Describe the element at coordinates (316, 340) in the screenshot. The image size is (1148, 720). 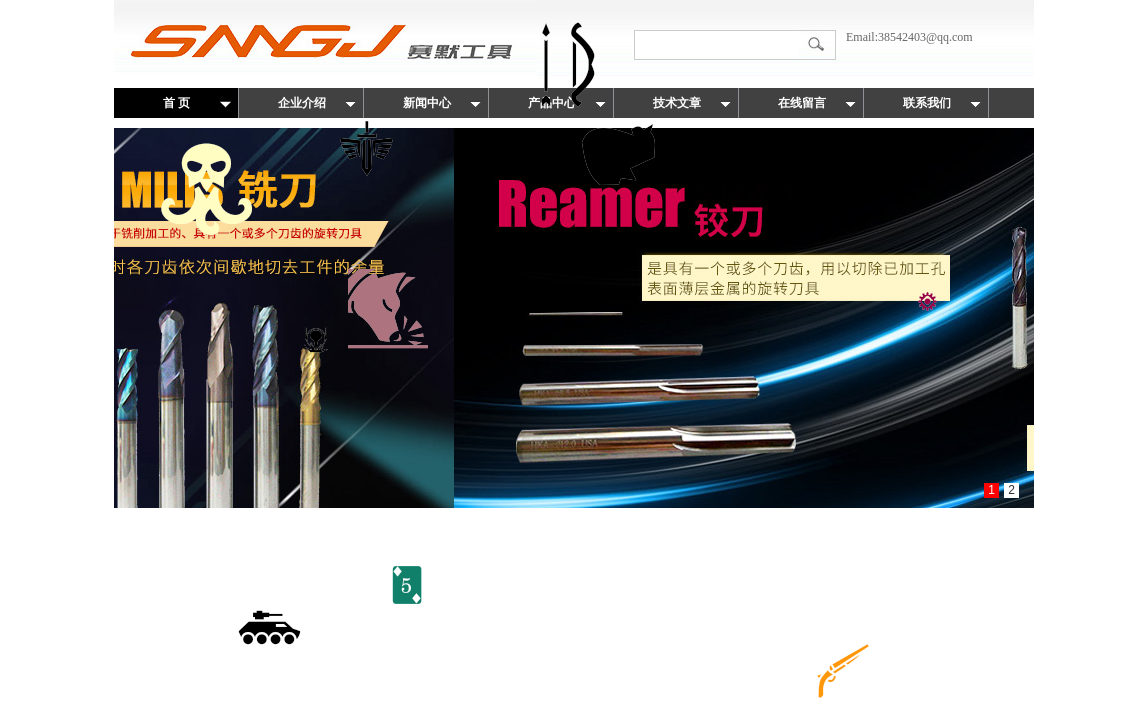
I see `smelting or metalworking process in progress` at that location.